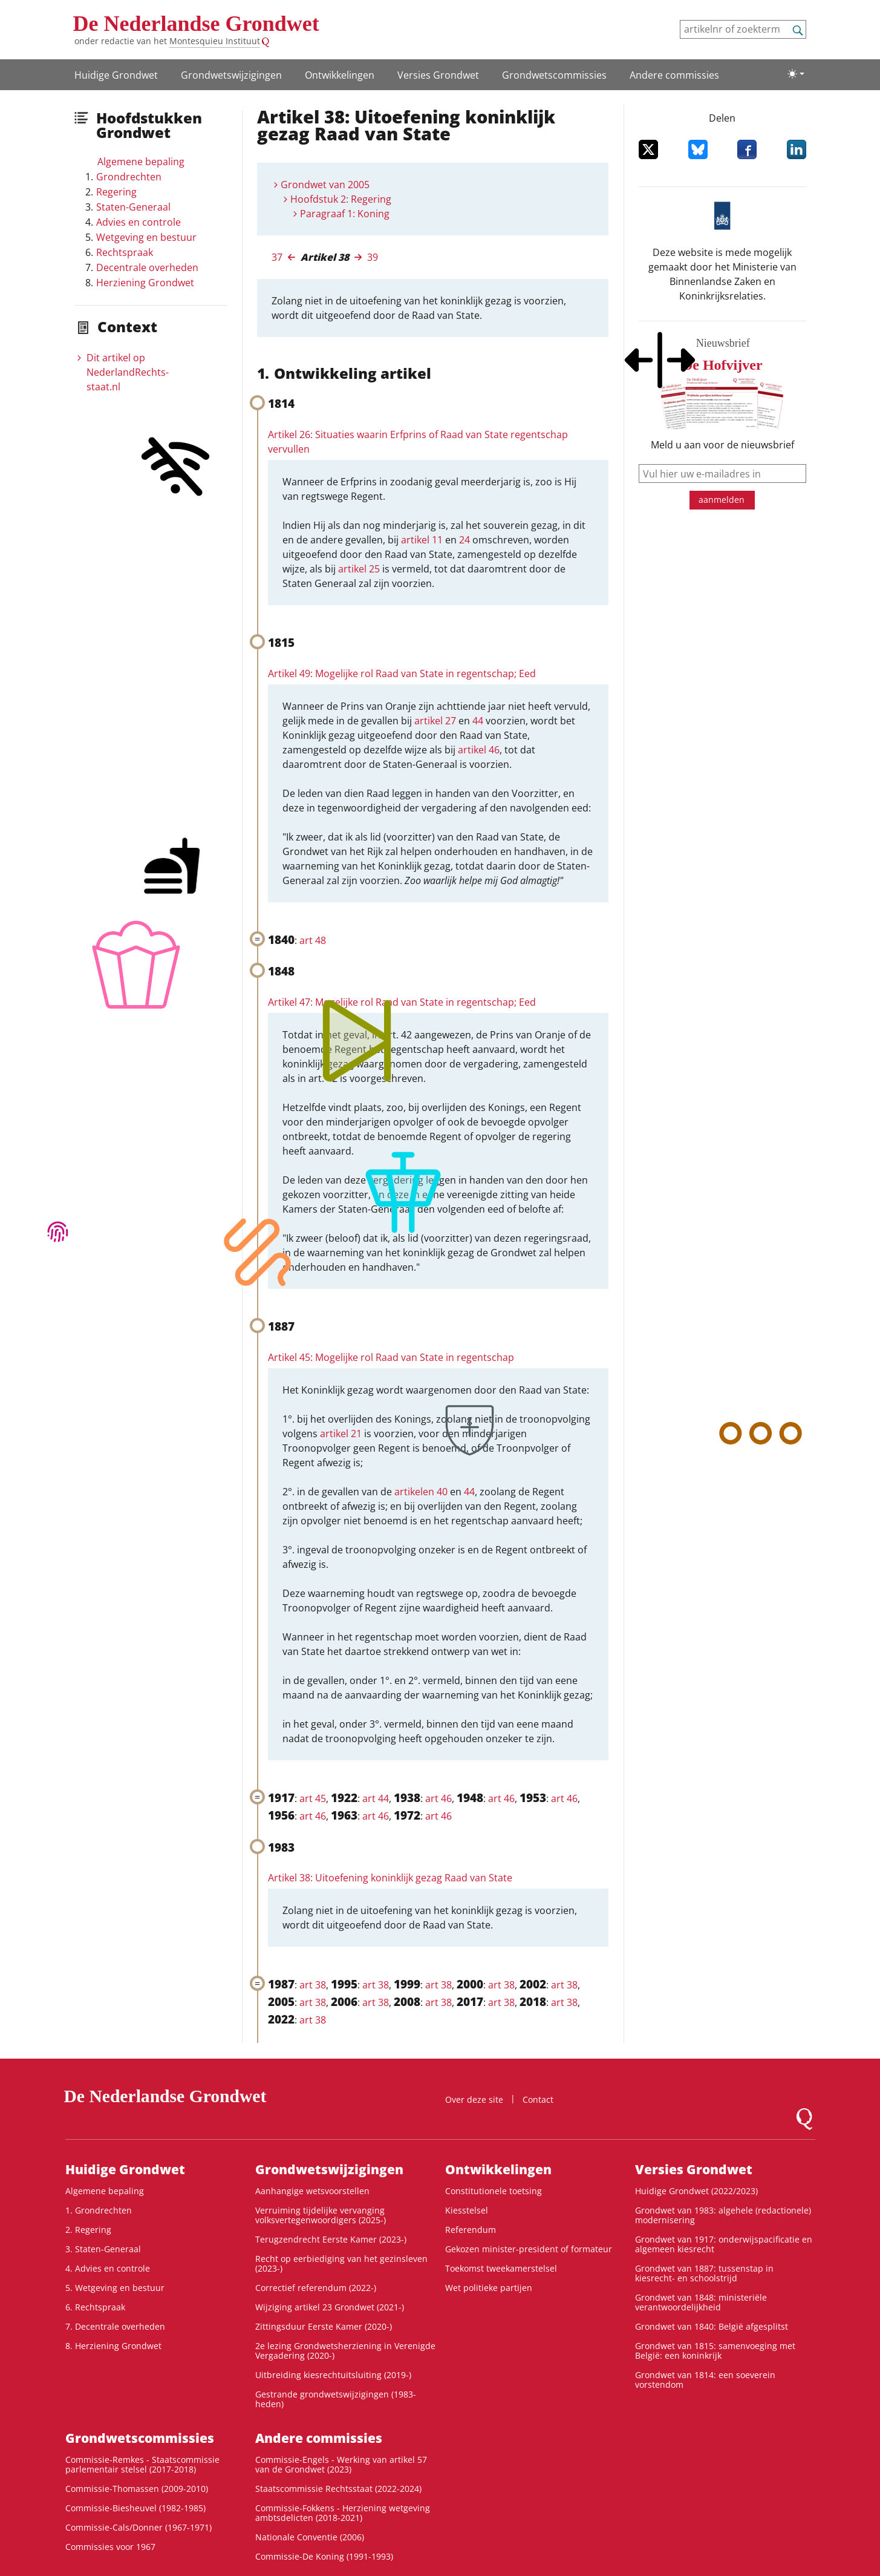  What do you see at coordinates (357, 1041) in the screenshot?
I see `skip to the next track` at bounding box center [357, 1041].